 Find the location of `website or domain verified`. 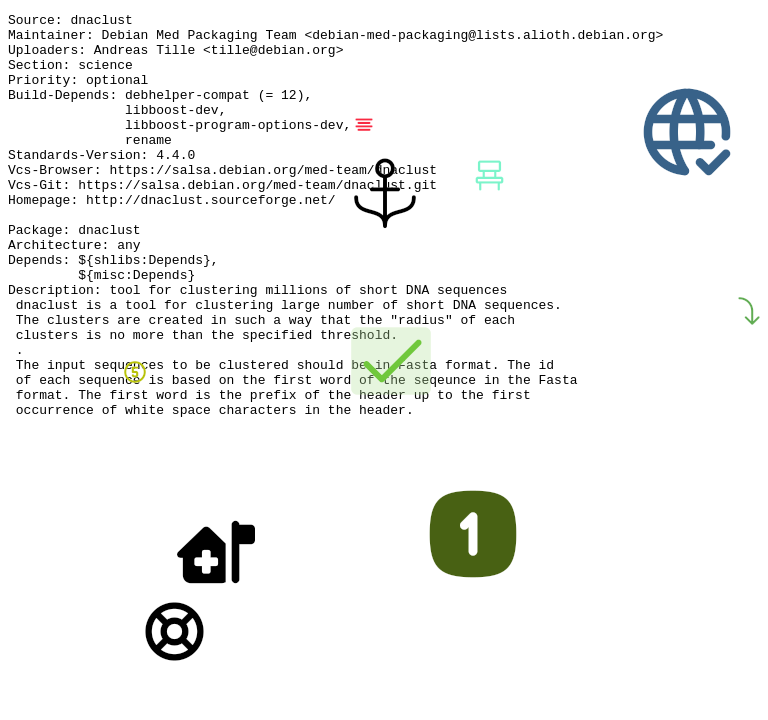

website or domain verified is located at coordinates (687, 132).